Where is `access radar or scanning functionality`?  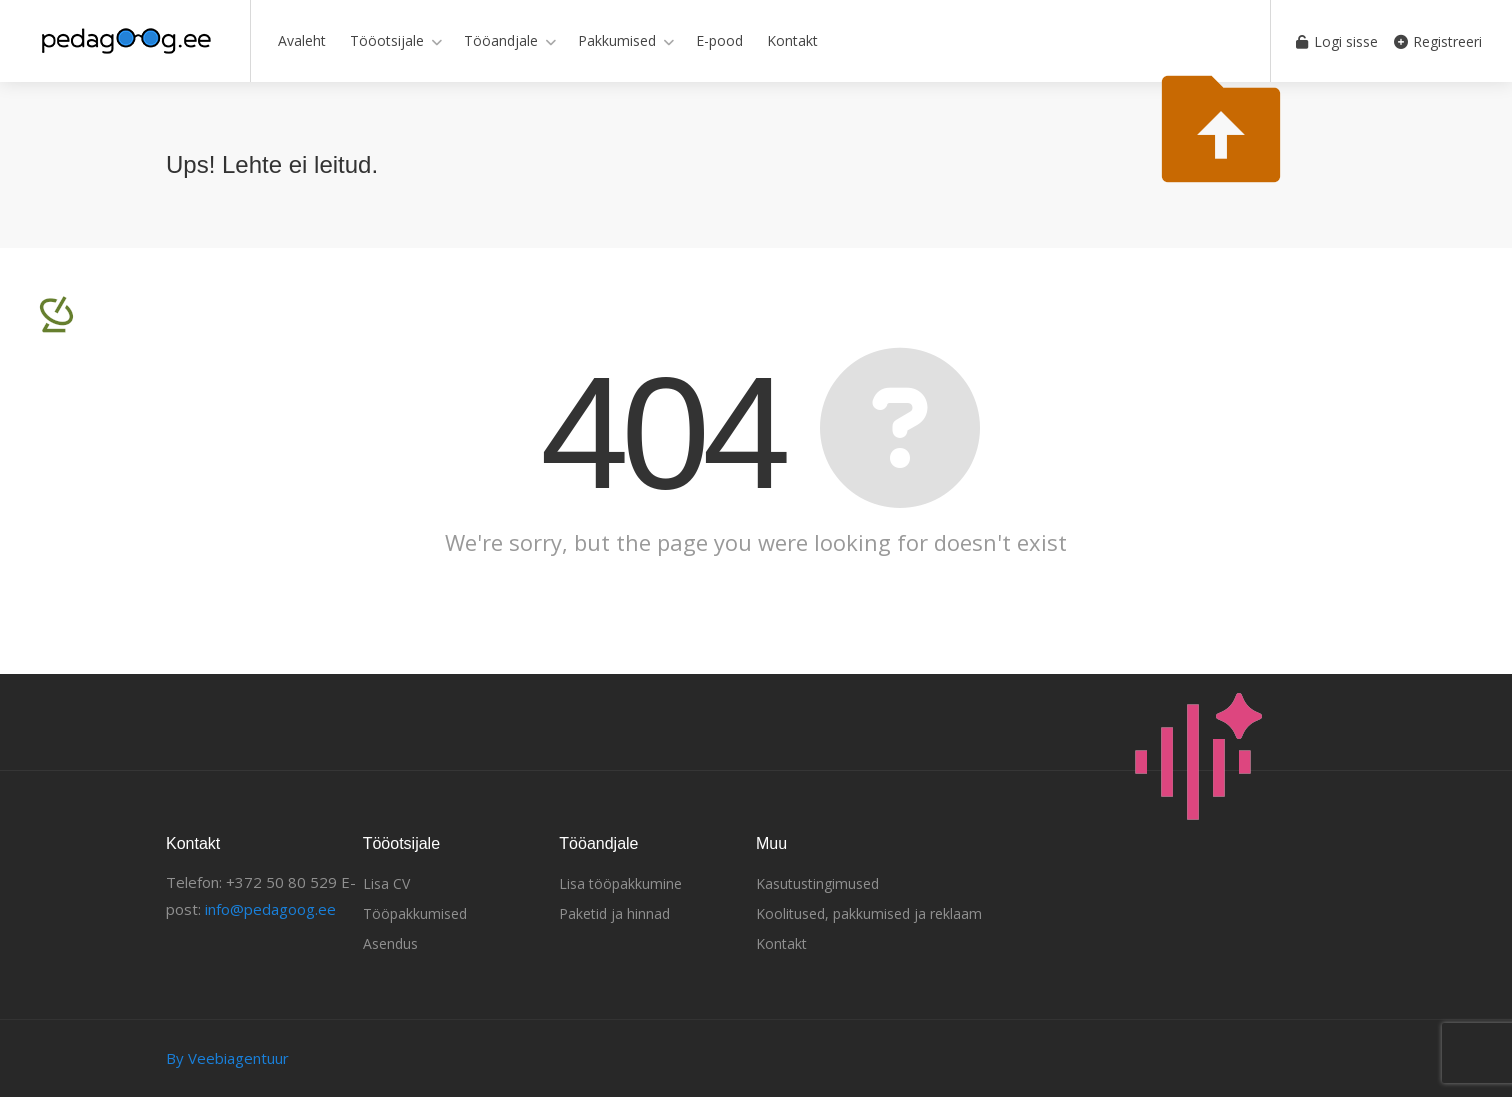
access radar or scanning functionality is located at coordinates (56, 314).